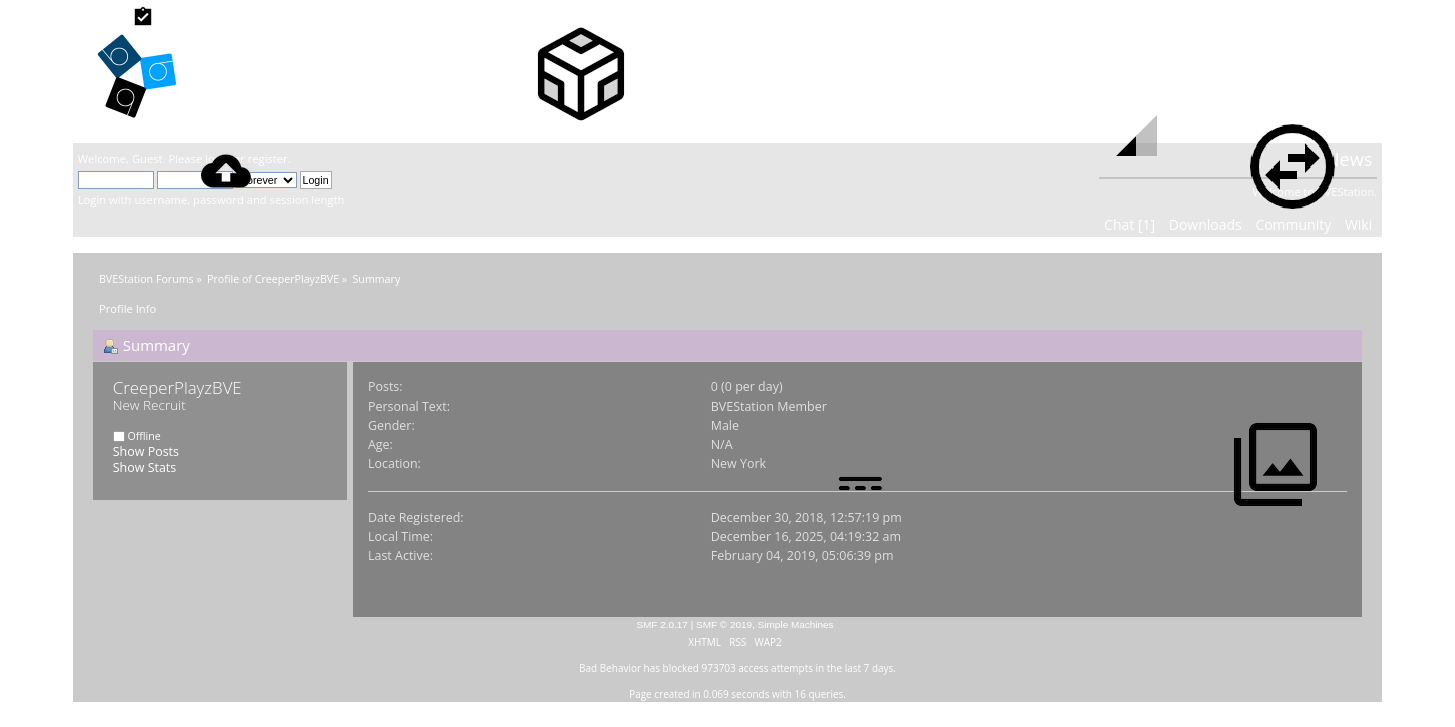 The image size is (1455, 727). What do you see at coordinates (861, 483) in the screenshot?
I see `power input or DC power connection port` at bounding box center [861, 483].